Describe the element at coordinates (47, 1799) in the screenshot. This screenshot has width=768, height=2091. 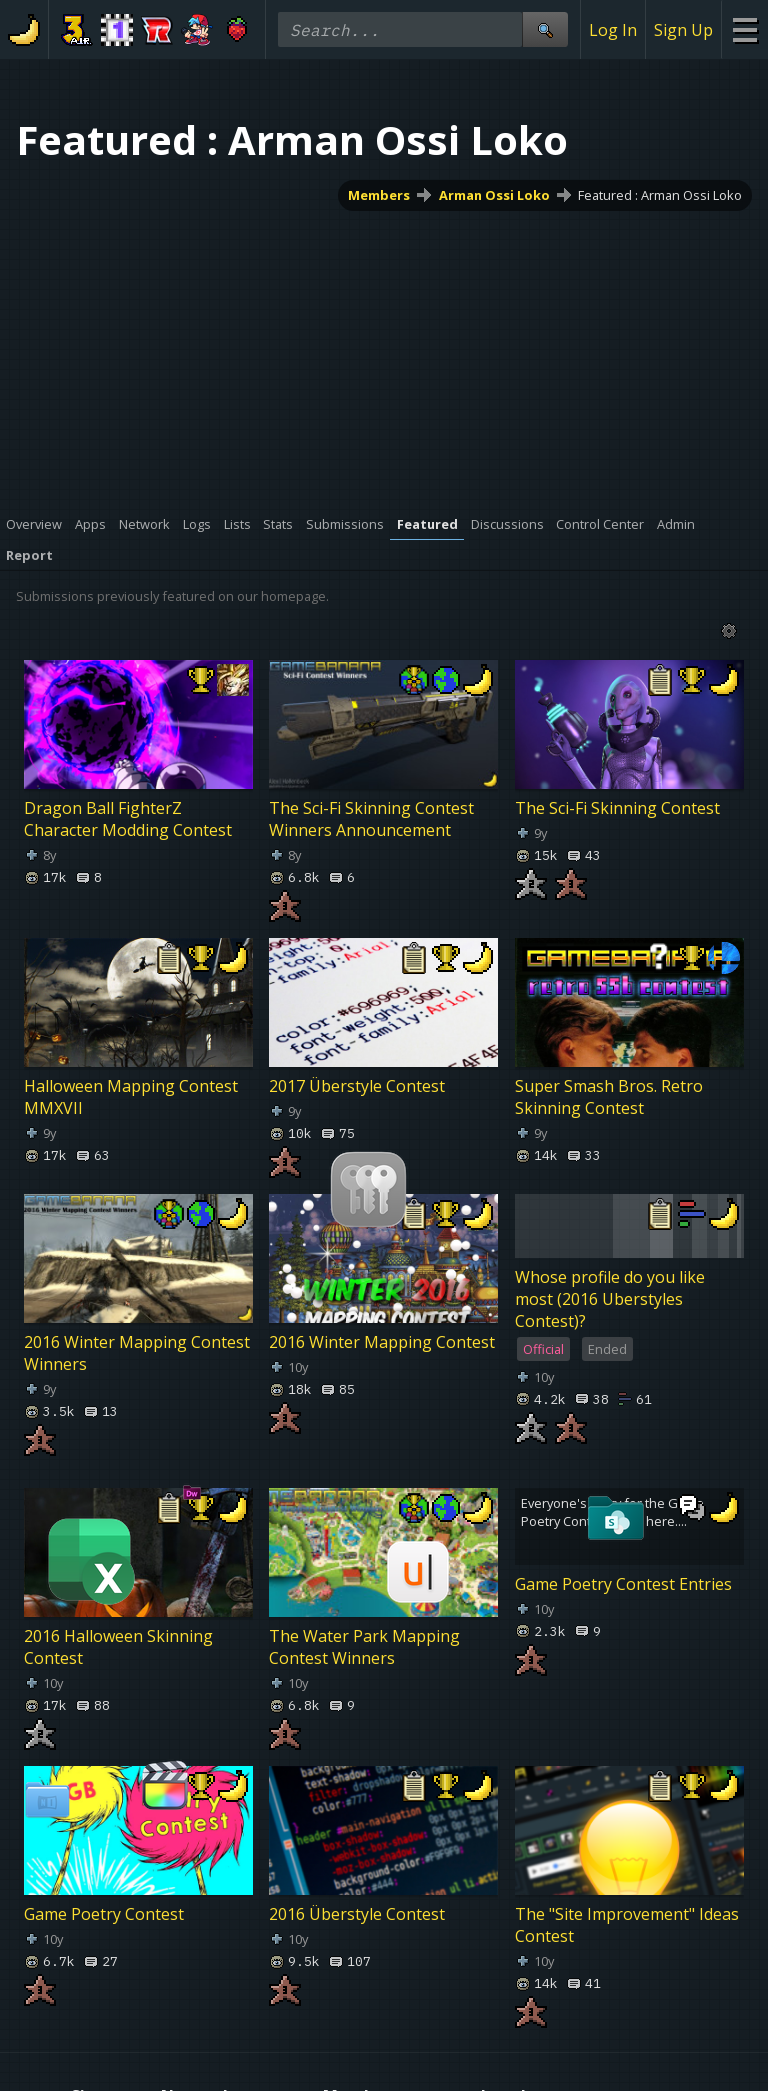
I see `open Native Instruments folder` at that location.